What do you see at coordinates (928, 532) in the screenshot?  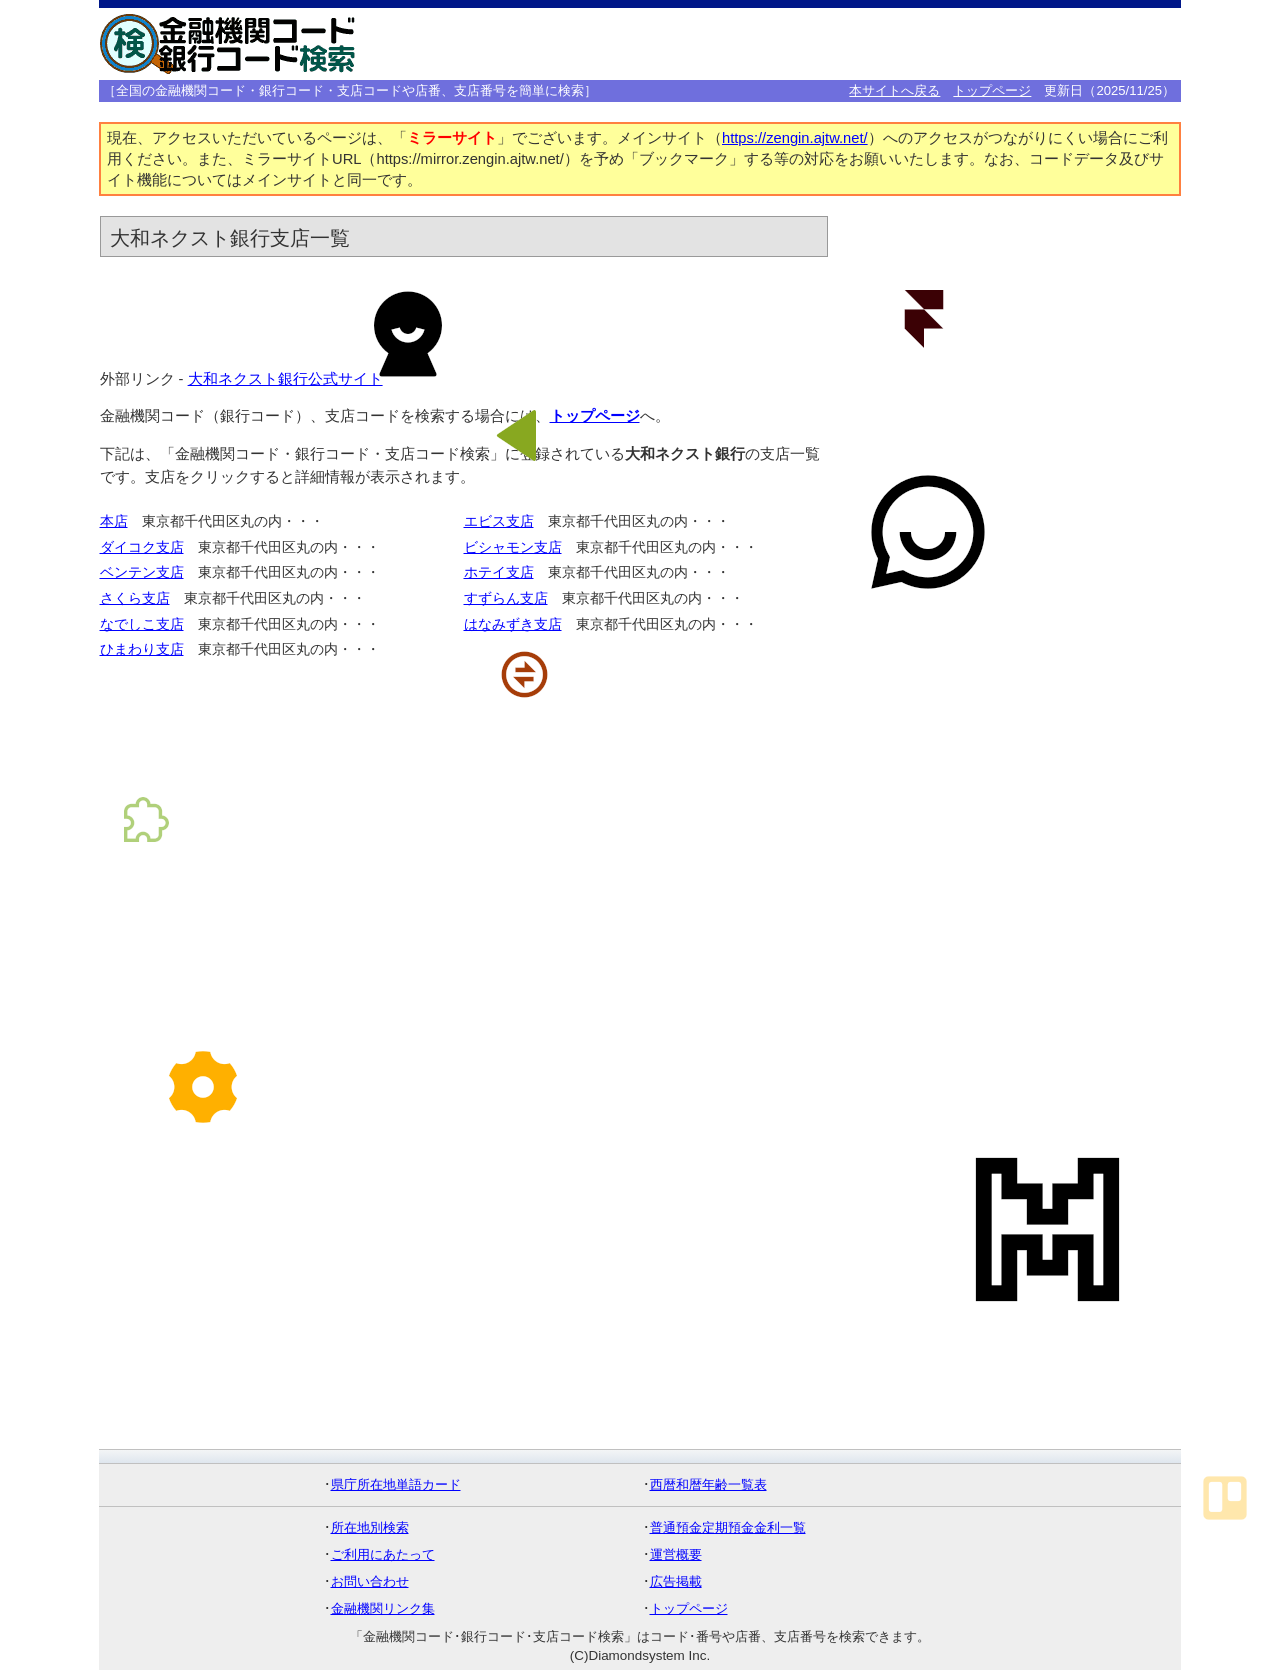 I see `open chat or messaging feature` at bounding box center [928, 532].